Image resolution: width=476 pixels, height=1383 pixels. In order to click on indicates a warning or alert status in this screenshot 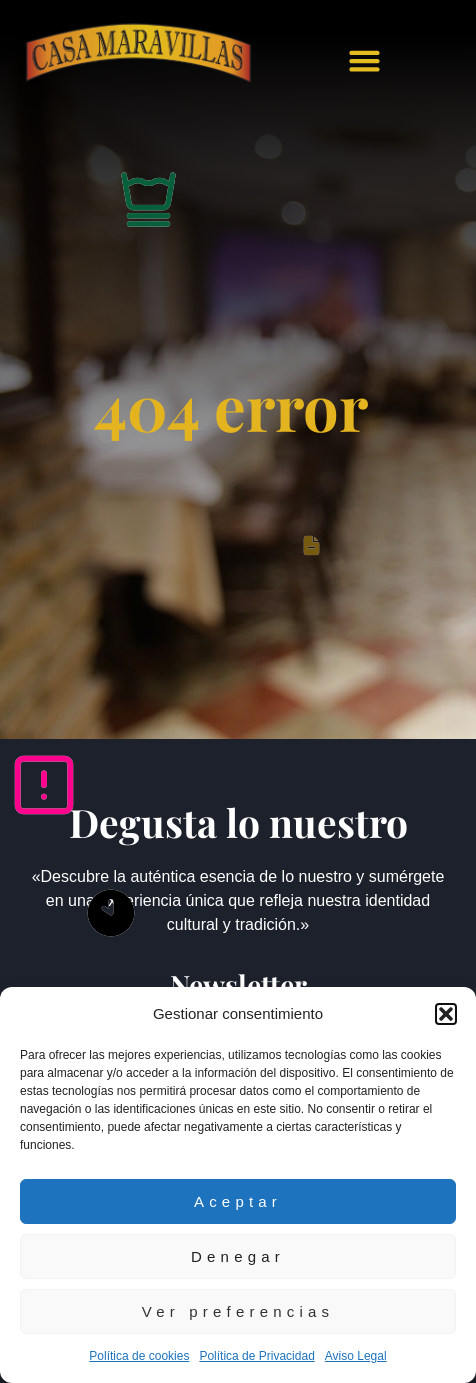, I will do `click(44, 785)`.